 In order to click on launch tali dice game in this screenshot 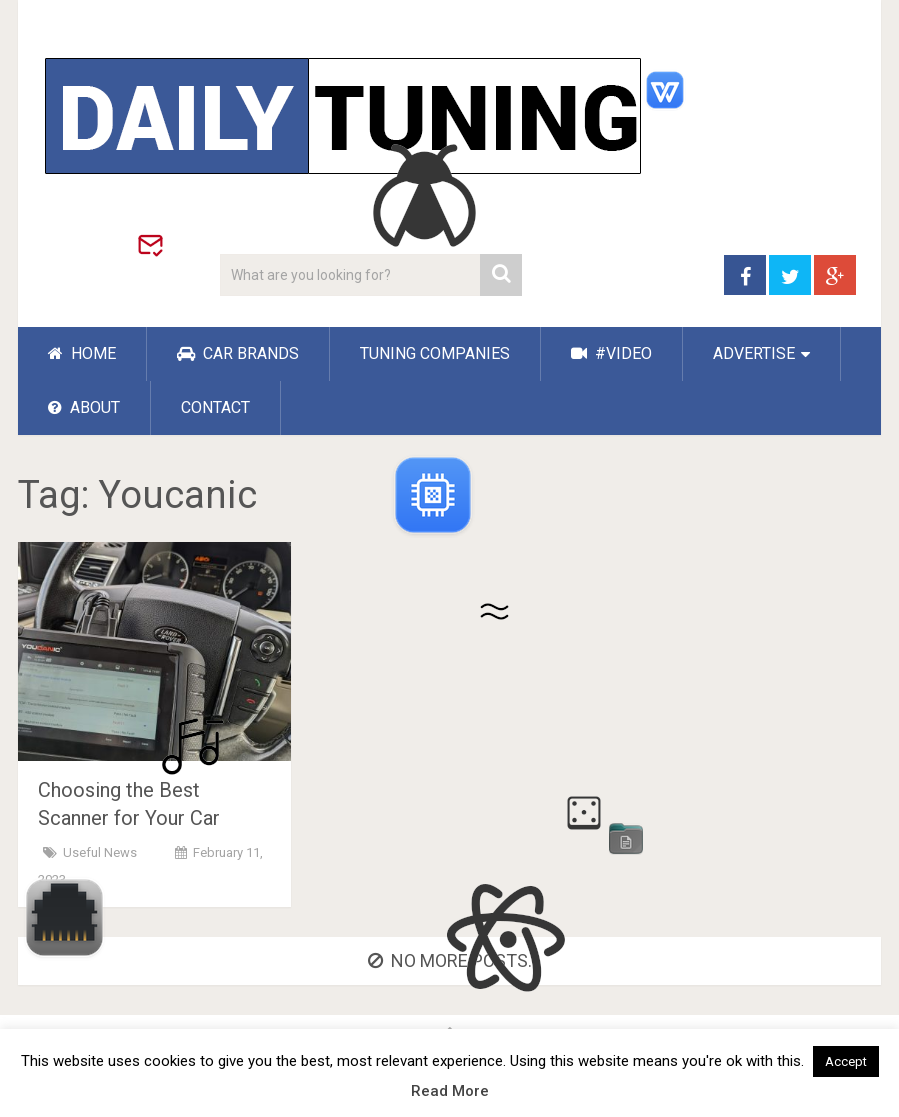, I will do `click(584, 813)`.